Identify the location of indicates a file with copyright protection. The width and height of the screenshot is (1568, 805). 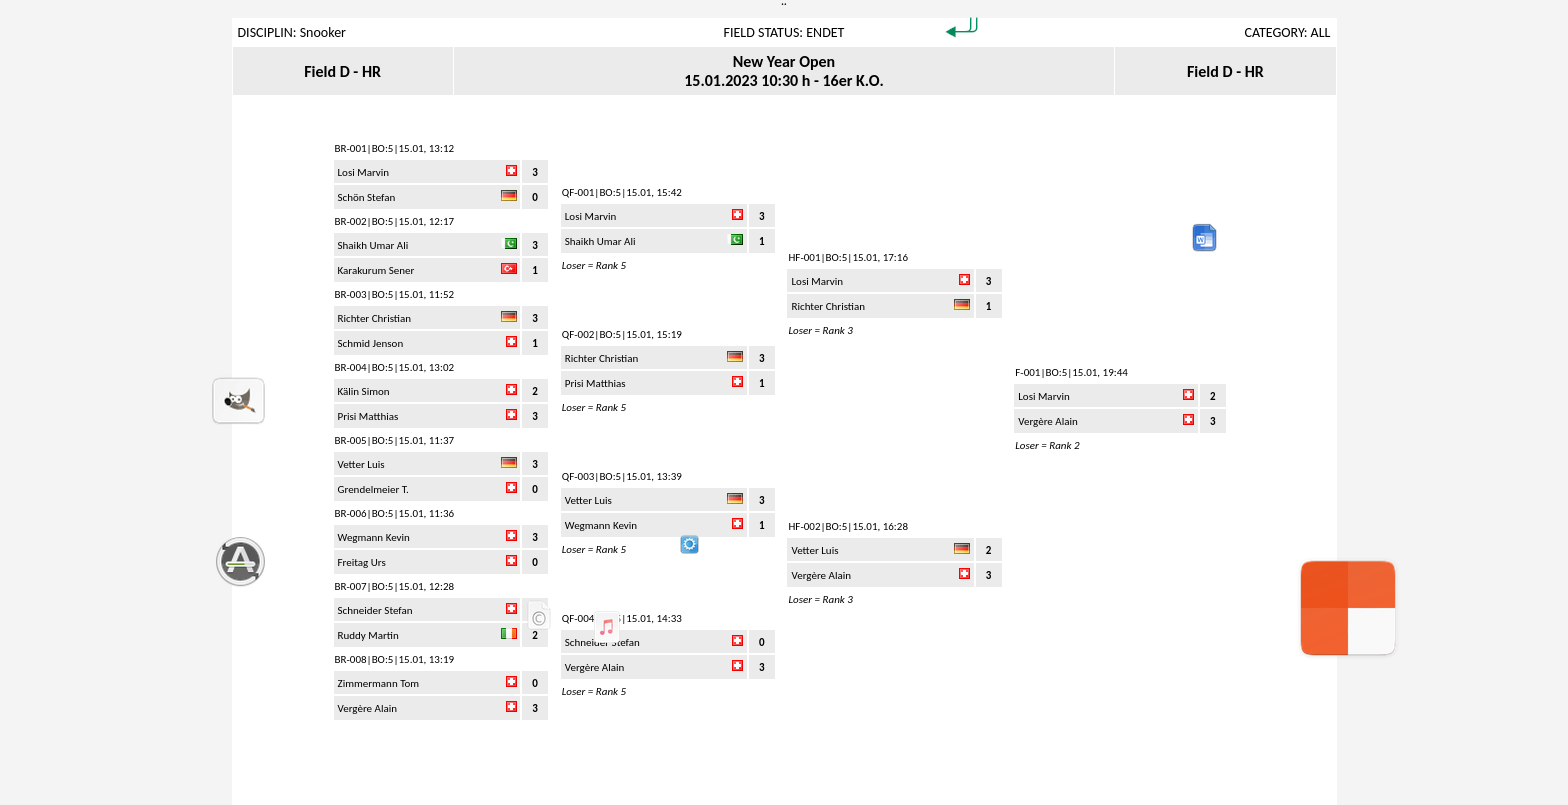
(539, 615).